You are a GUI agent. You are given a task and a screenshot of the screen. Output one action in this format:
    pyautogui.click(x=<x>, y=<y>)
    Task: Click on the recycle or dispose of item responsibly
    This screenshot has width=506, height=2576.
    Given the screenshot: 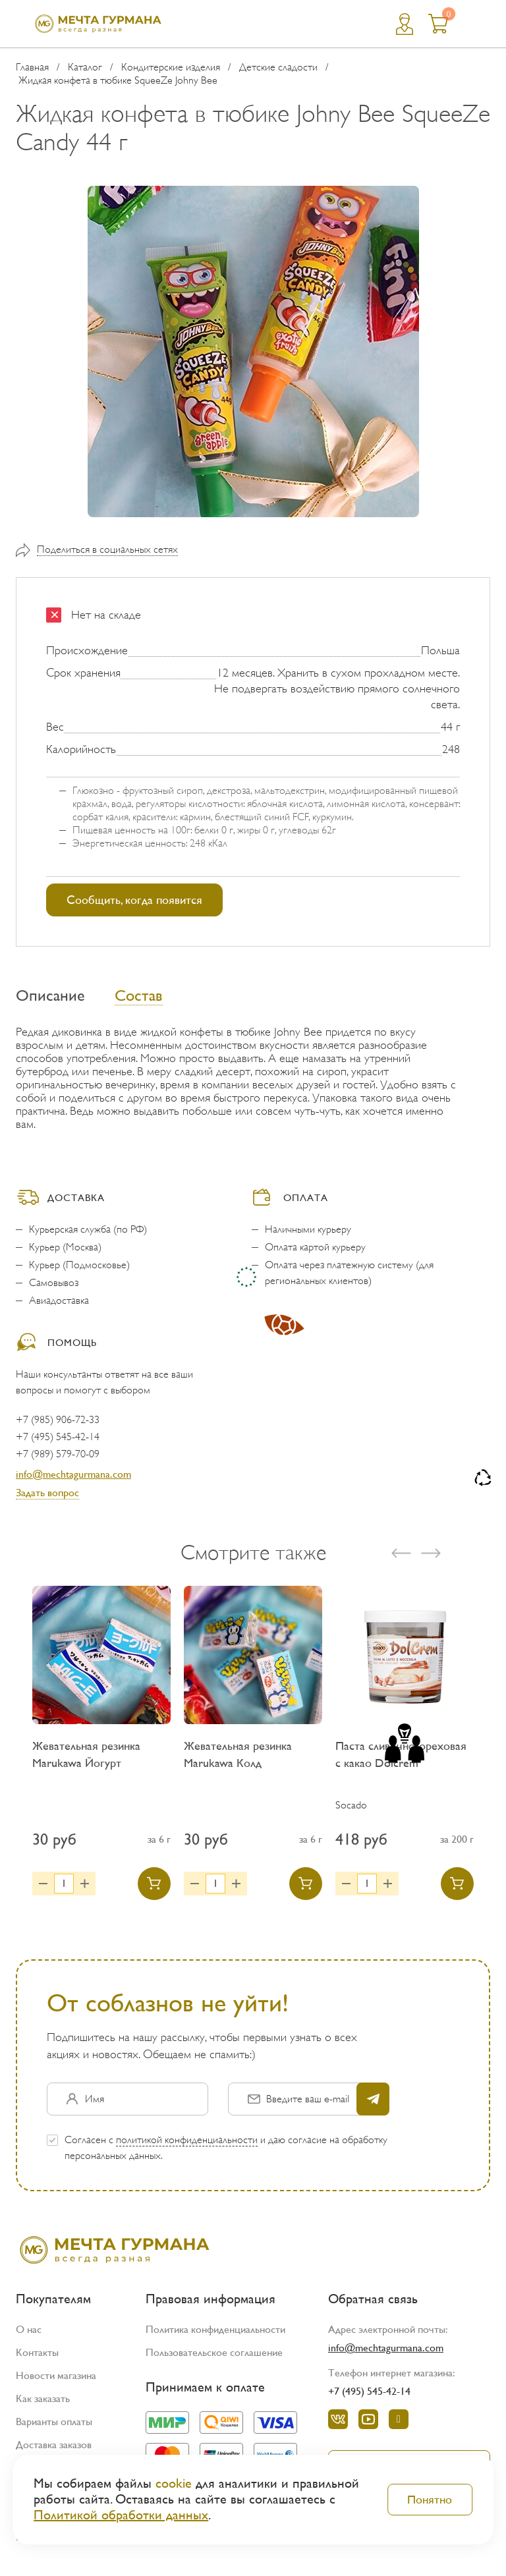 What is the action you would take?
    pyautogui.click(x=483, y=1478)
    